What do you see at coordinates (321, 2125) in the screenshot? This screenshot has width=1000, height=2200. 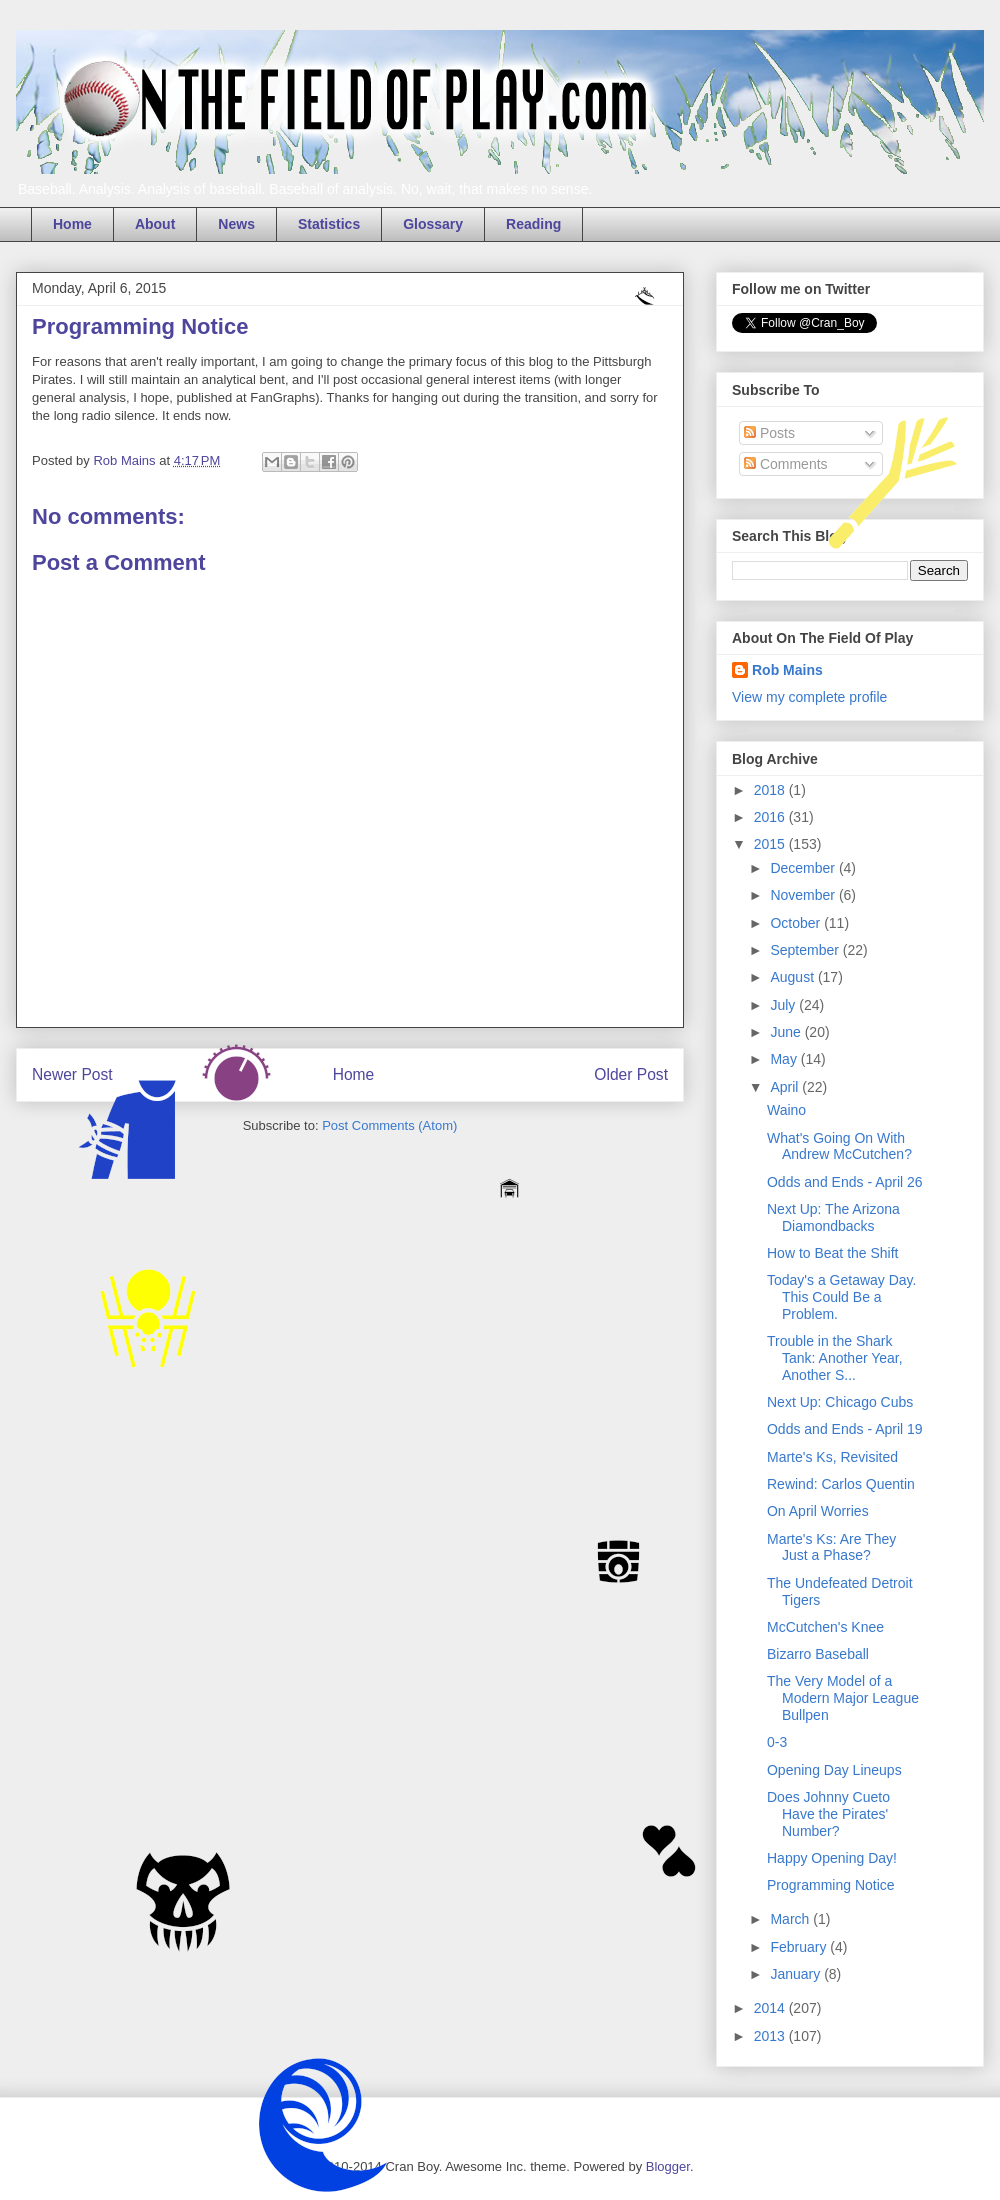 I see `view internal horn anatomy or structure` at bounding box center [321, 2125].